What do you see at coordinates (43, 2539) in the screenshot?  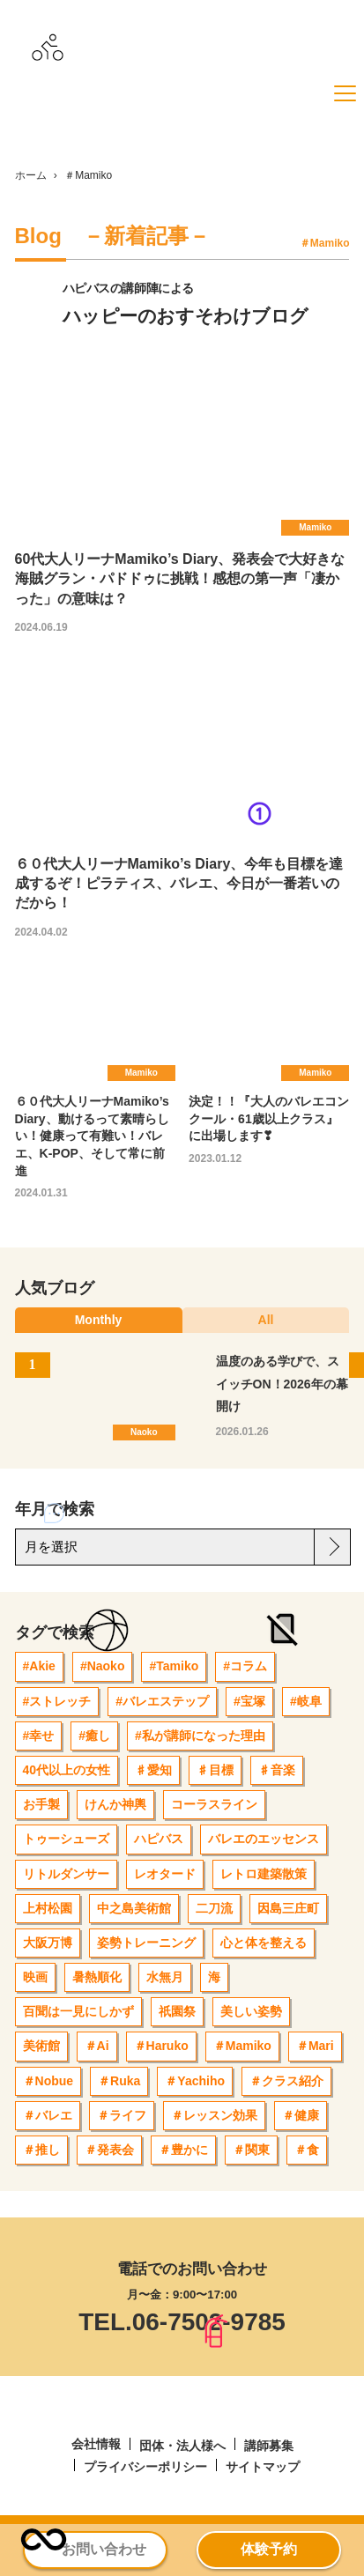 I see `indicates unlimited or infinite content` at bounding box center [43, 2539].